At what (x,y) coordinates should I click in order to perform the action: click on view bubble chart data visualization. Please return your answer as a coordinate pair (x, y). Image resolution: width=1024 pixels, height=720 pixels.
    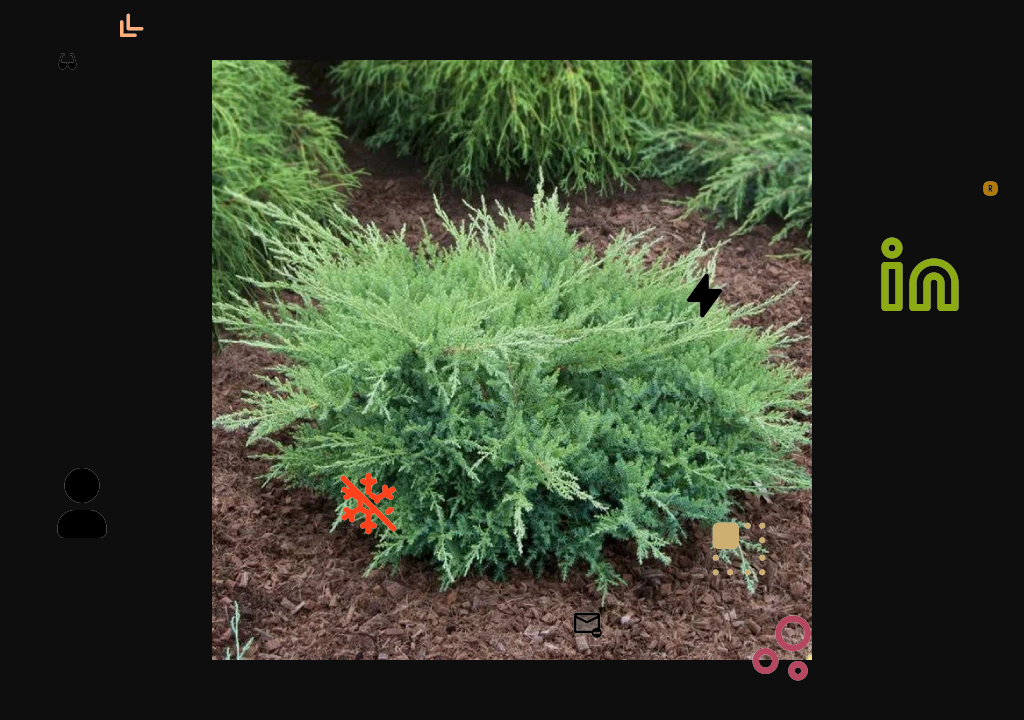
    Looking at the image, I should click on (785, 648).